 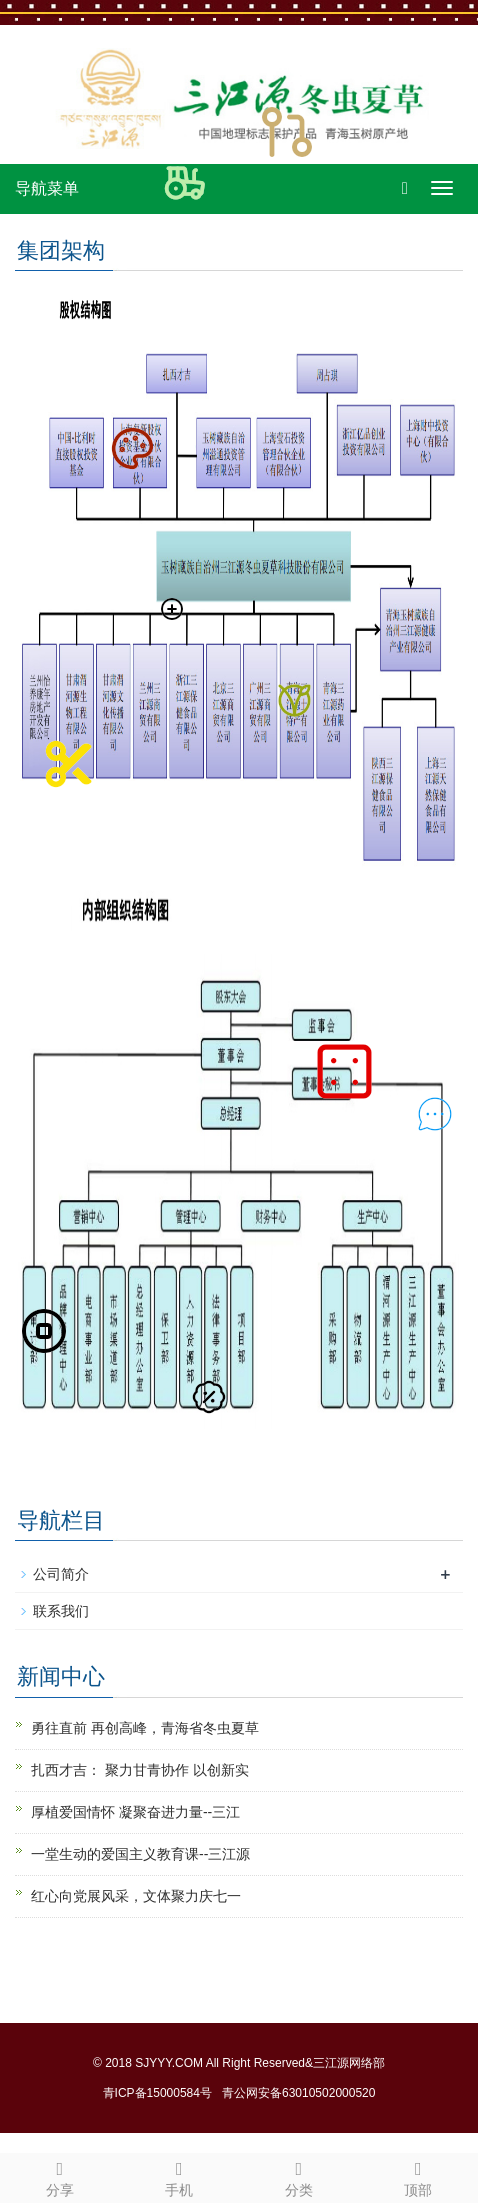 I want to click on access farm or agricultural equipment settings, so click(x=185, y=183).